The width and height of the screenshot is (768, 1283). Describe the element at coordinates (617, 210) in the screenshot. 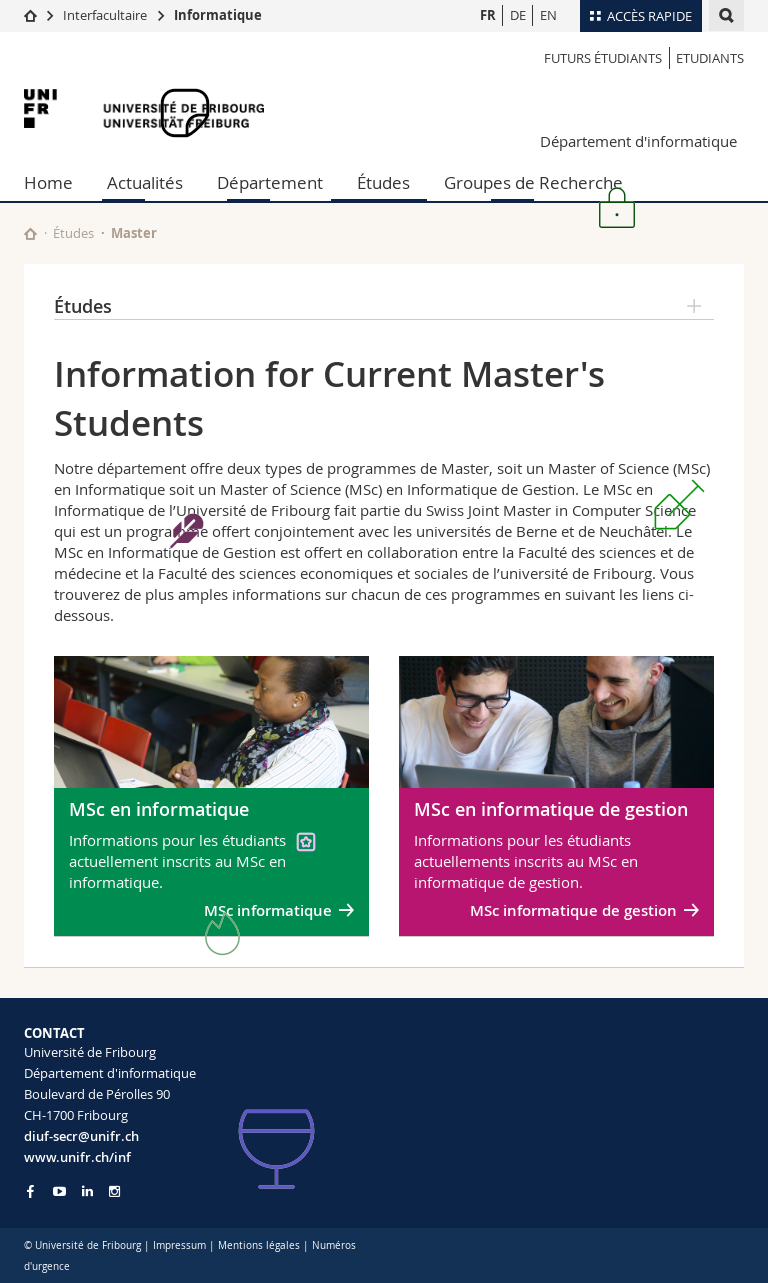

I see `lock or secure this item` at that location.